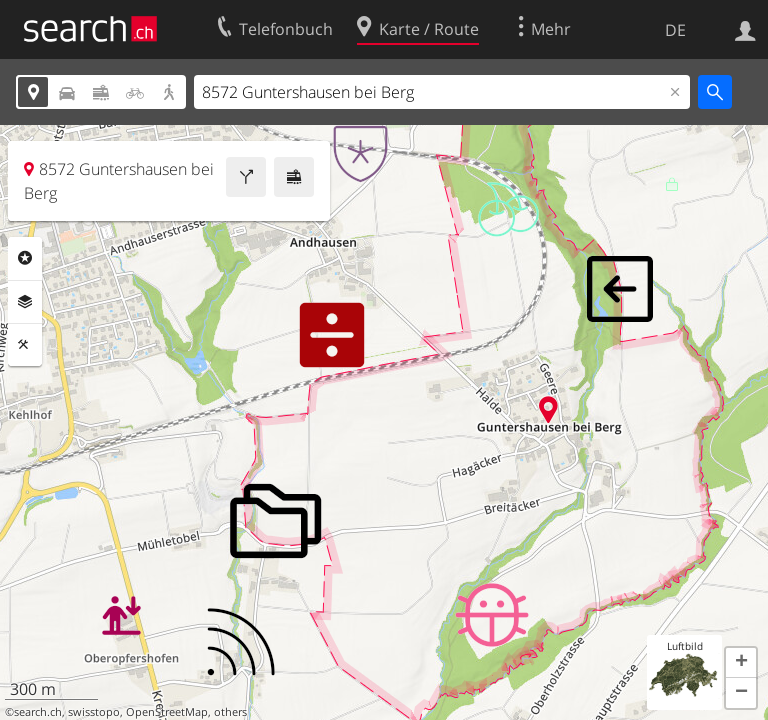 The height and width of the screenshot is (720, 768). I want to click on indicates fruit or produce category, so click(507, 209).